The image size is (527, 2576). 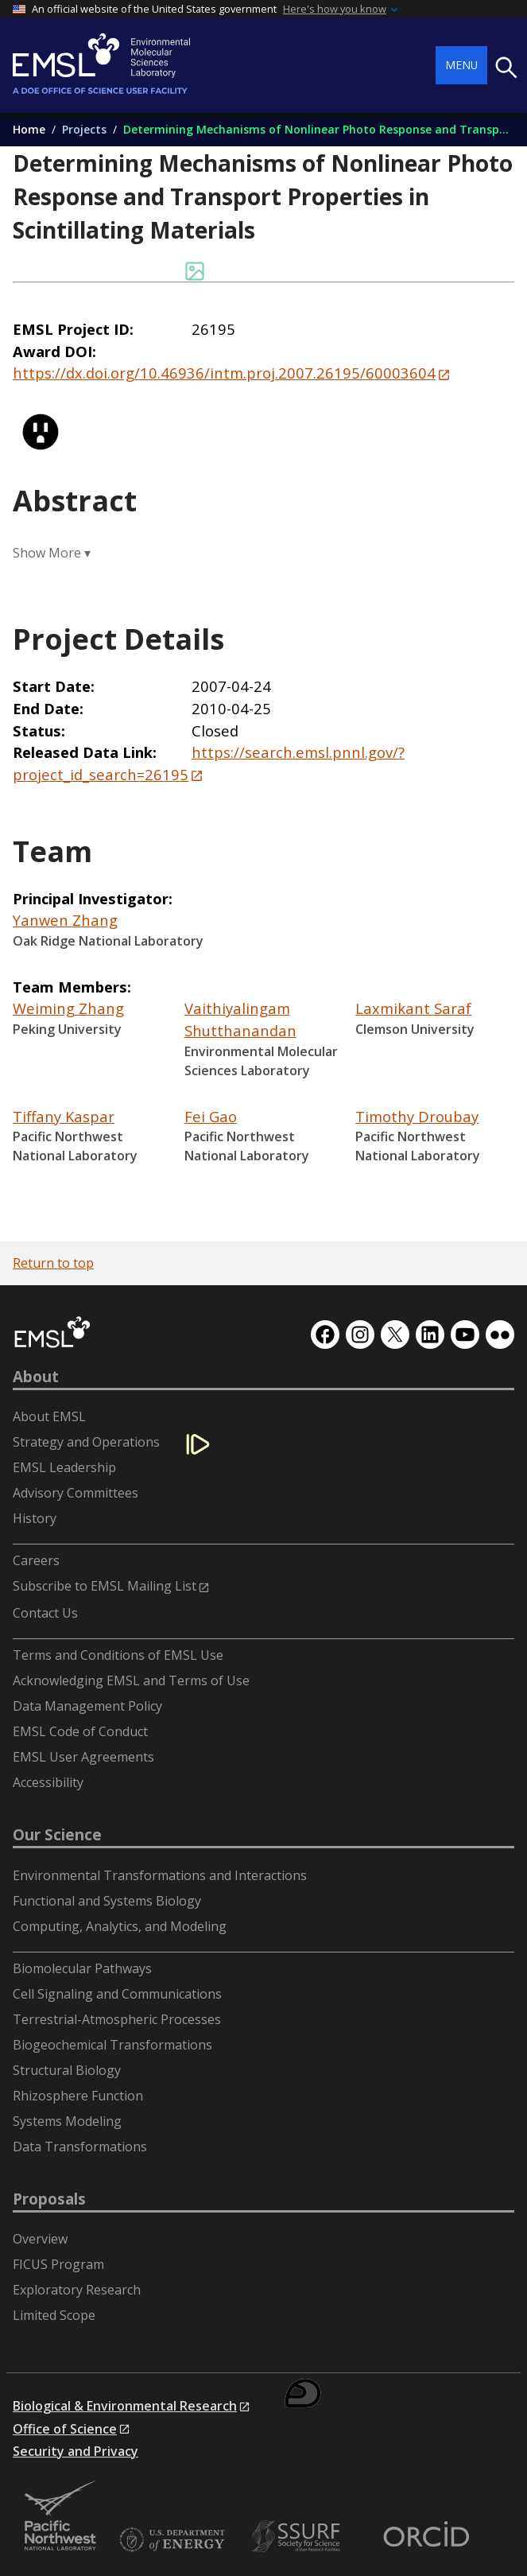 I want to click on indicates power outlet or charging station nearby, so click(x=41, y=432).